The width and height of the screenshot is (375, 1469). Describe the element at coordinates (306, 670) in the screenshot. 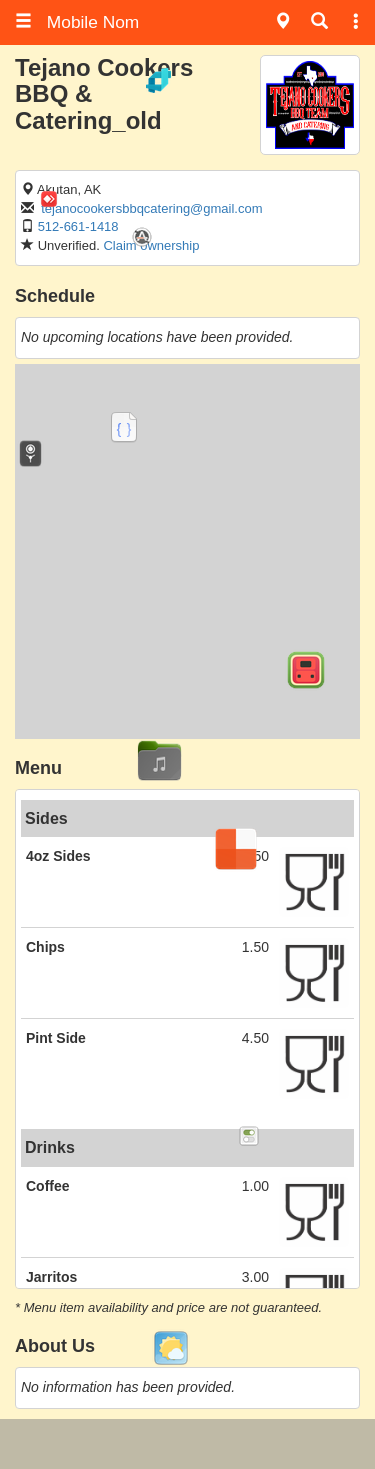

I see `launch melonDS nintendo DS emulator` at that location.